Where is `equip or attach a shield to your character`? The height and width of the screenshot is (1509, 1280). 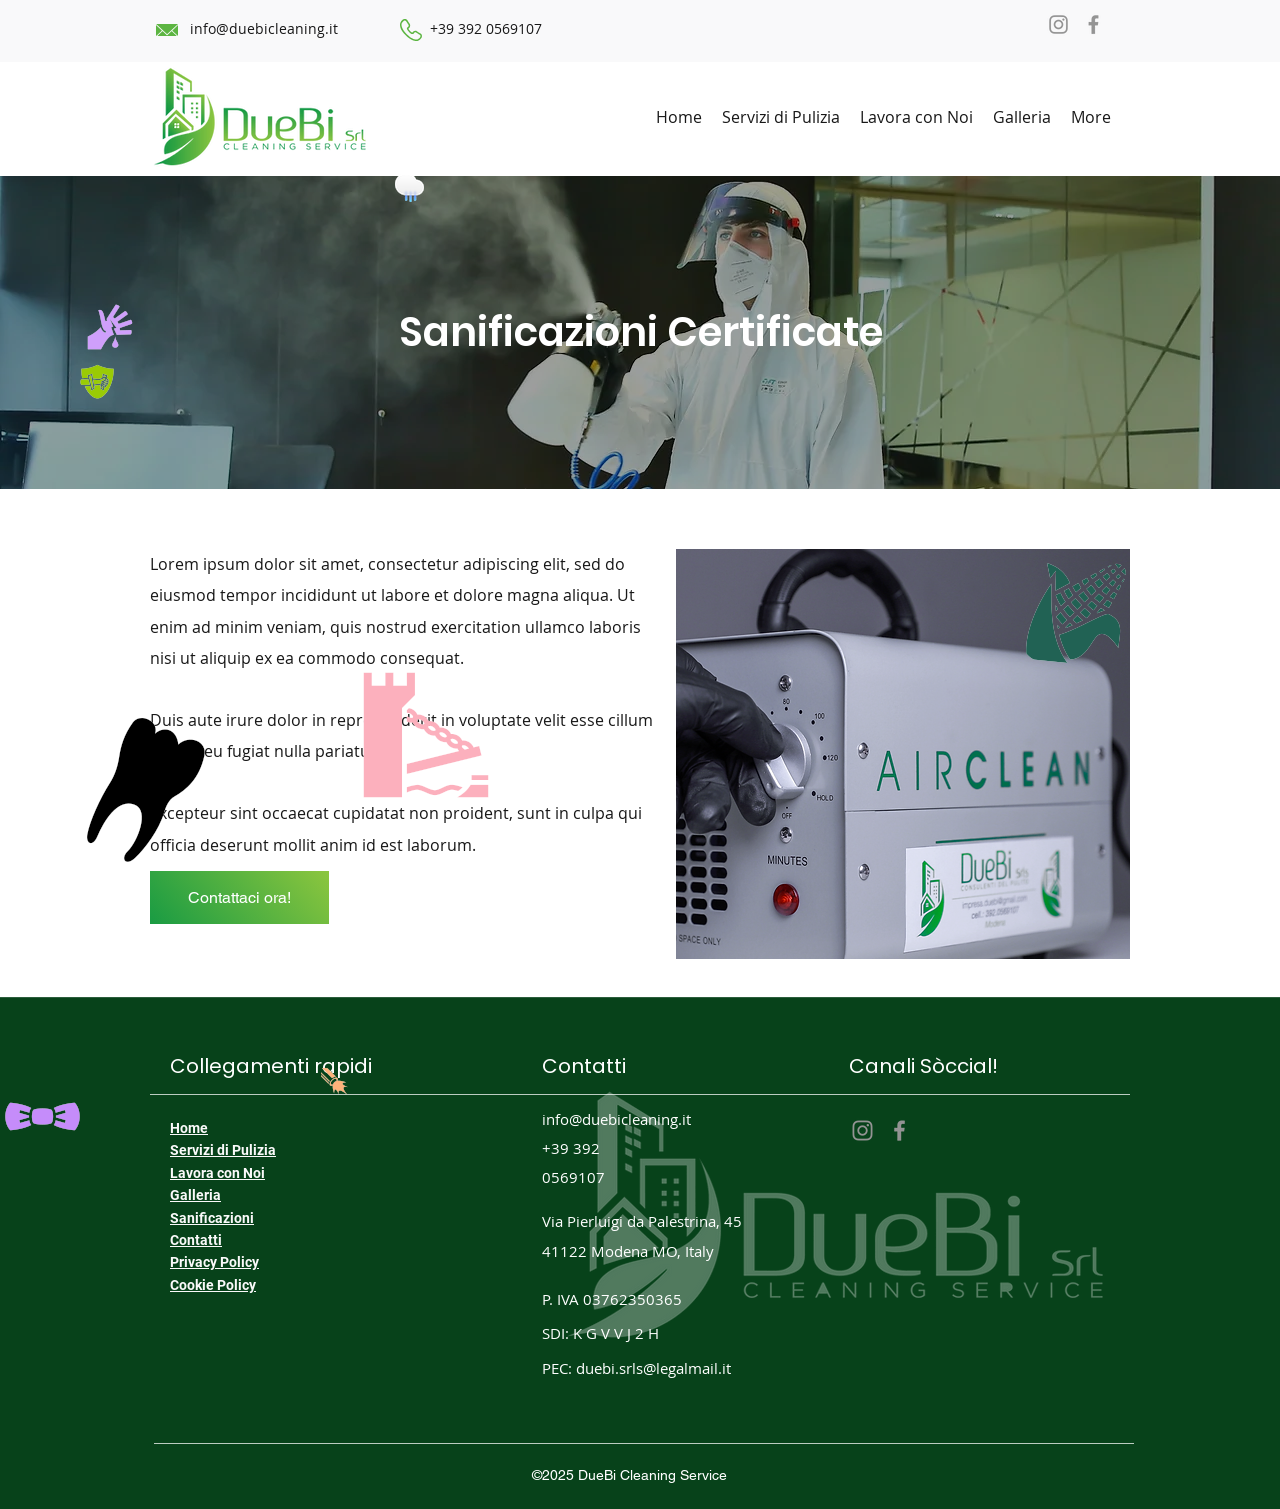
equip or attach a shield to your character is located at coordinates (97, 381).